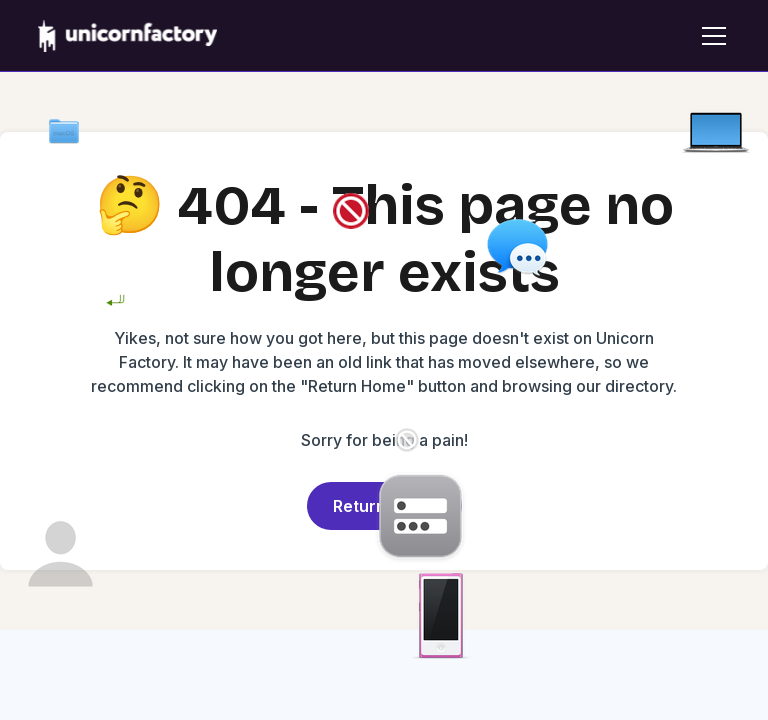 The width and height of the screenshot is (768, 720). I want to click on access login and authentication settings, so click(420, 517).